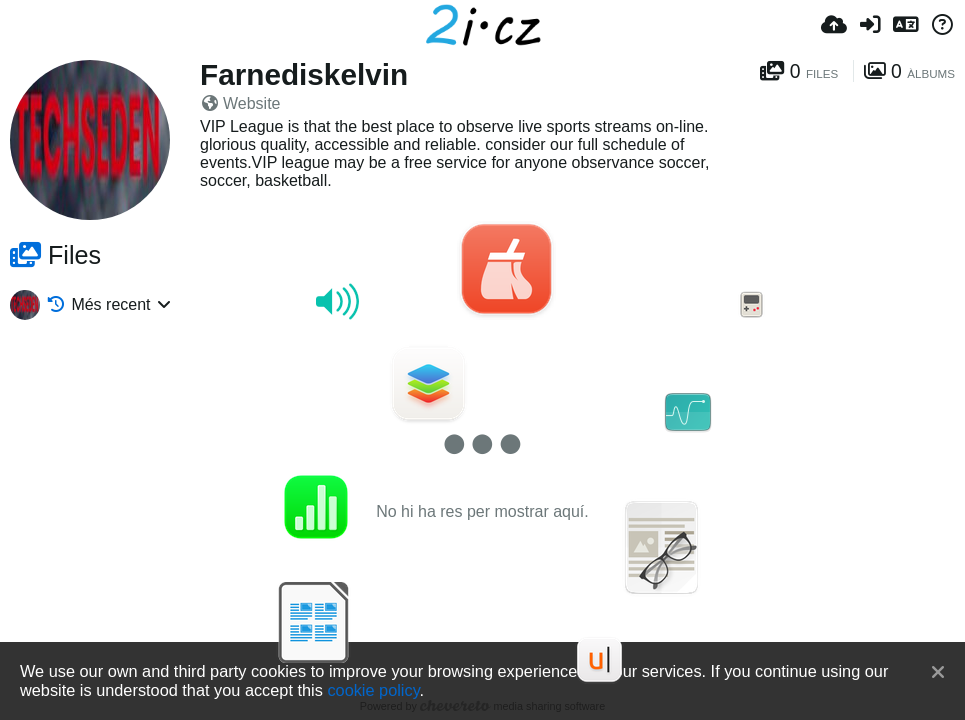 This screenshot has width=965, height=720. What do you see at coordinates (428, 383) in the screenshot?
I see `open onlyoffice document suite` at bounding box center [428, 383].